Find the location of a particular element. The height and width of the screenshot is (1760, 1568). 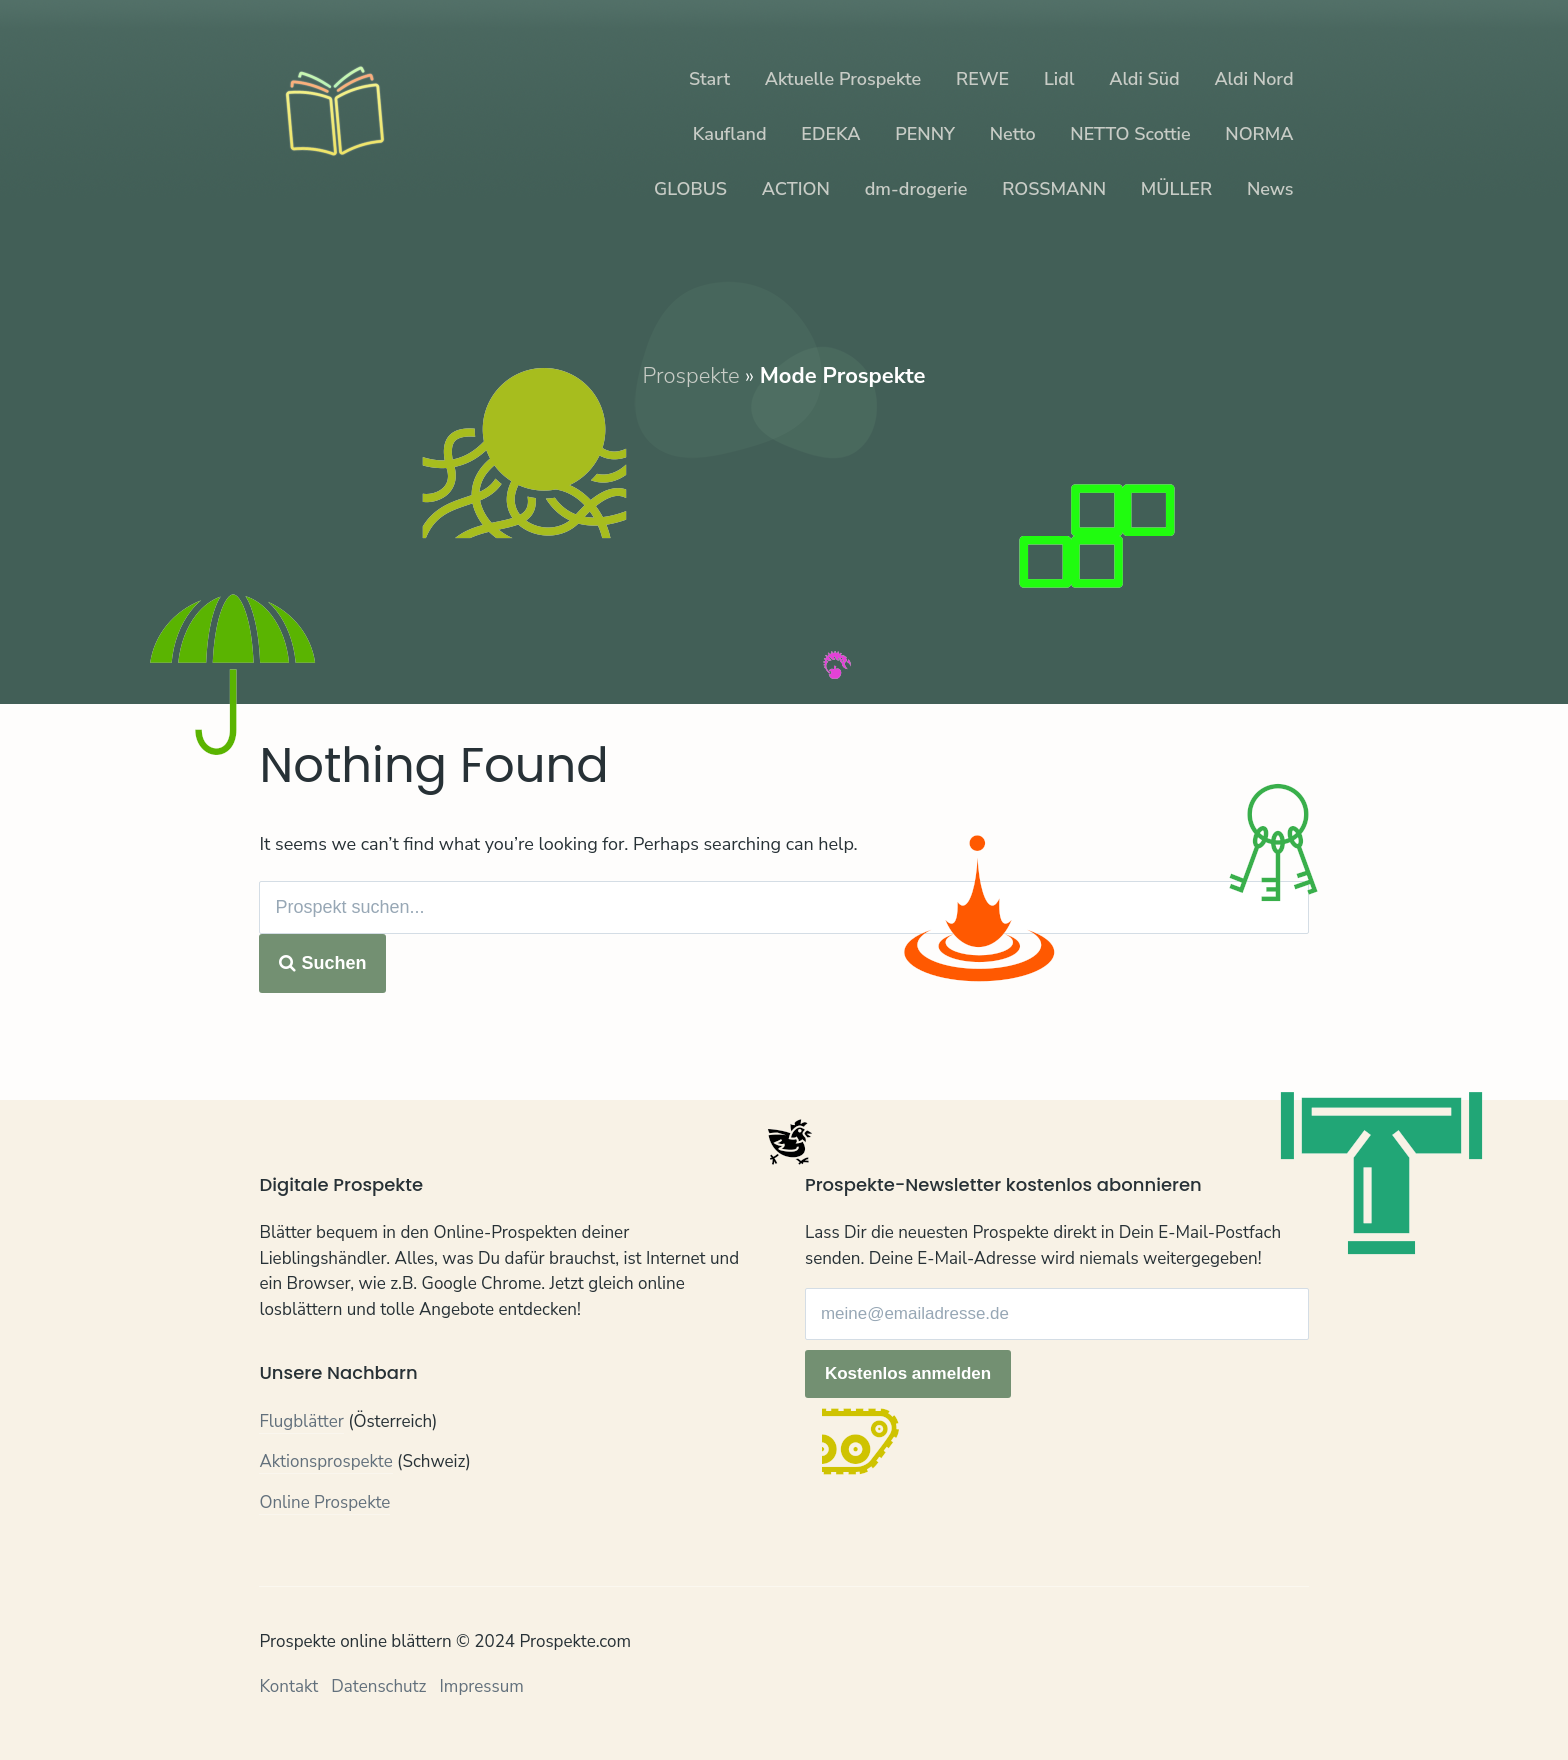

indicates a noodle or pasta dish item is located at coordinates (523, 436).